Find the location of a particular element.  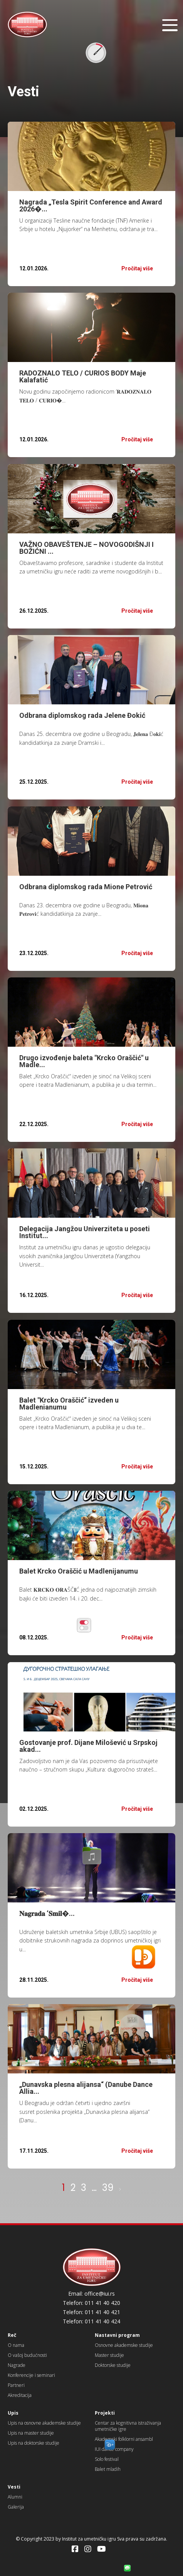

add a new package to install queue is located at coordinates (118, 2023).